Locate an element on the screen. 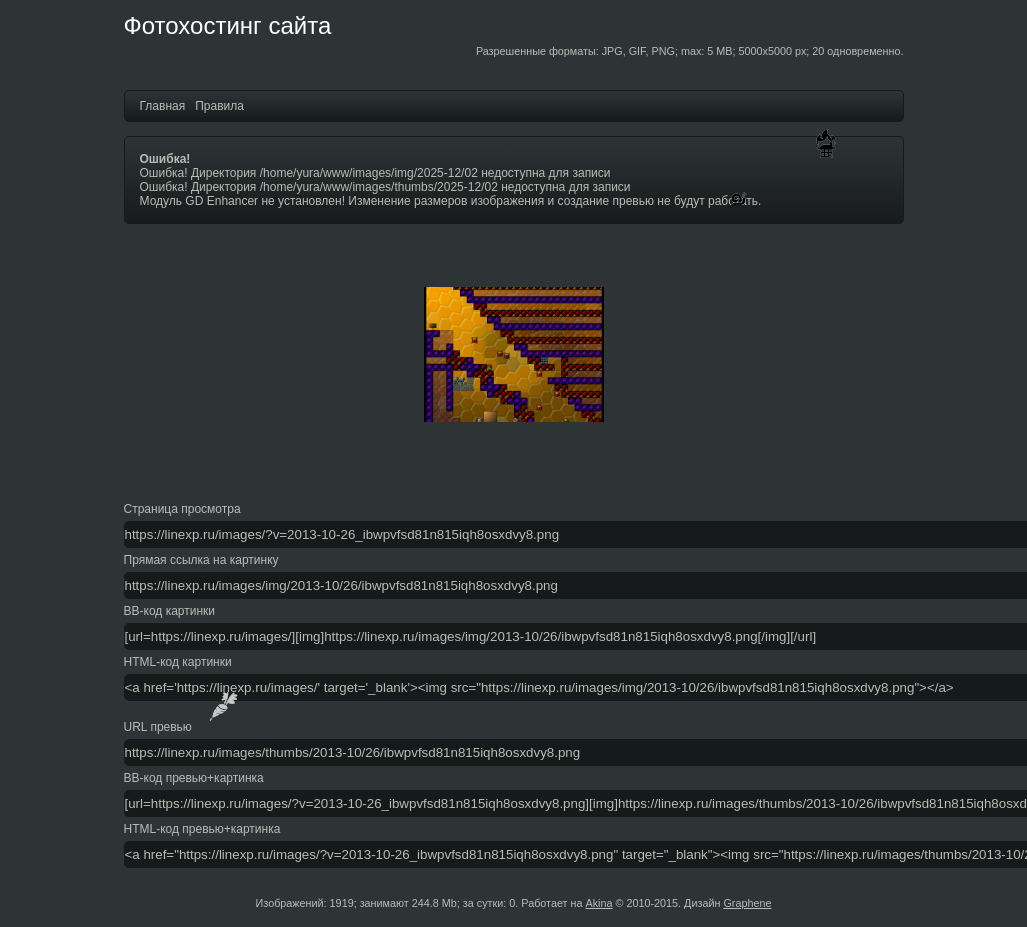  indicates a fire hazard or emergency alert is located at coordinates (826, 143).